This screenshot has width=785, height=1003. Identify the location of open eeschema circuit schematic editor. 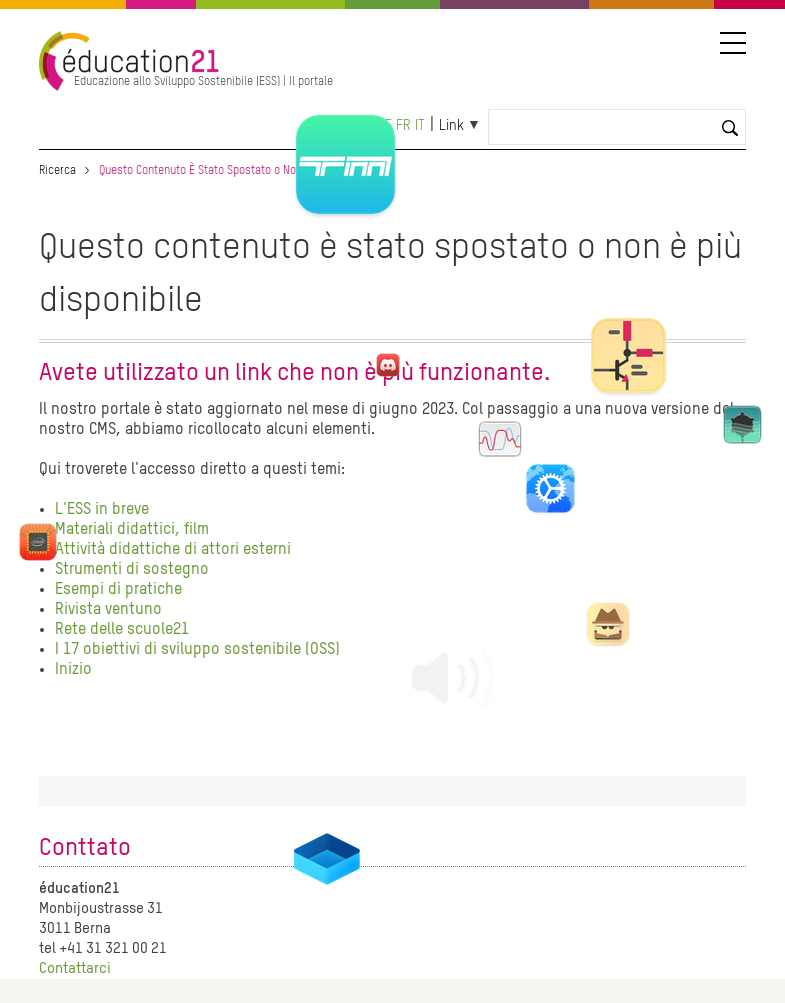
(628, 355).